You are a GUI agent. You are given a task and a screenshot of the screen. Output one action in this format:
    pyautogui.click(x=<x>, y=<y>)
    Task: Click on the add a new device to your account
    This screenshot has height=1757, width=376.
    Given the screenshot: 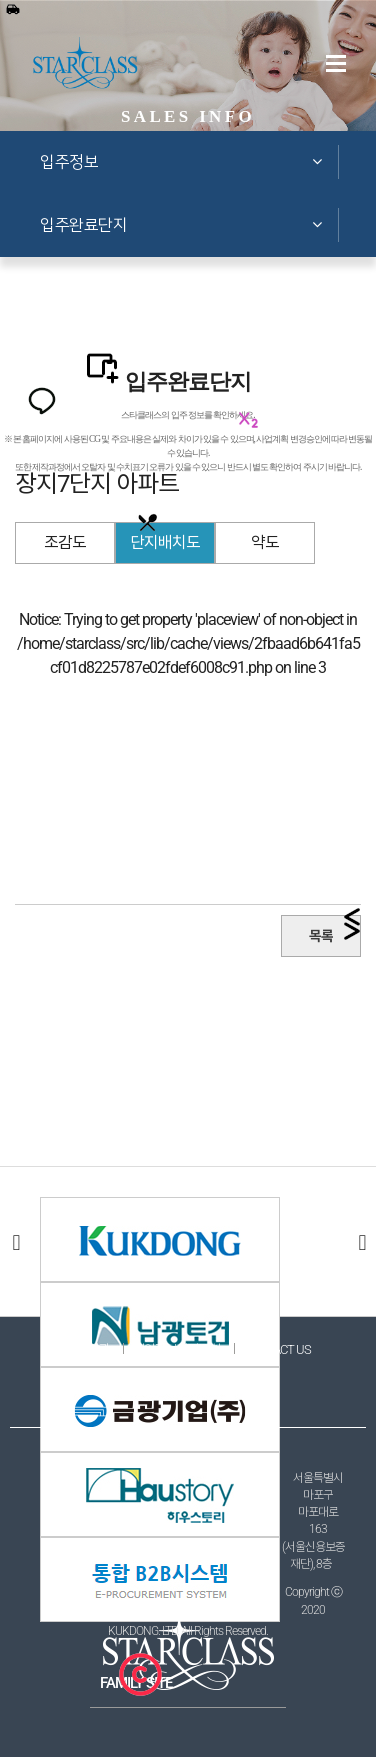 What is the action you would take?
    pyautogui.click(x=102, y=367)
    